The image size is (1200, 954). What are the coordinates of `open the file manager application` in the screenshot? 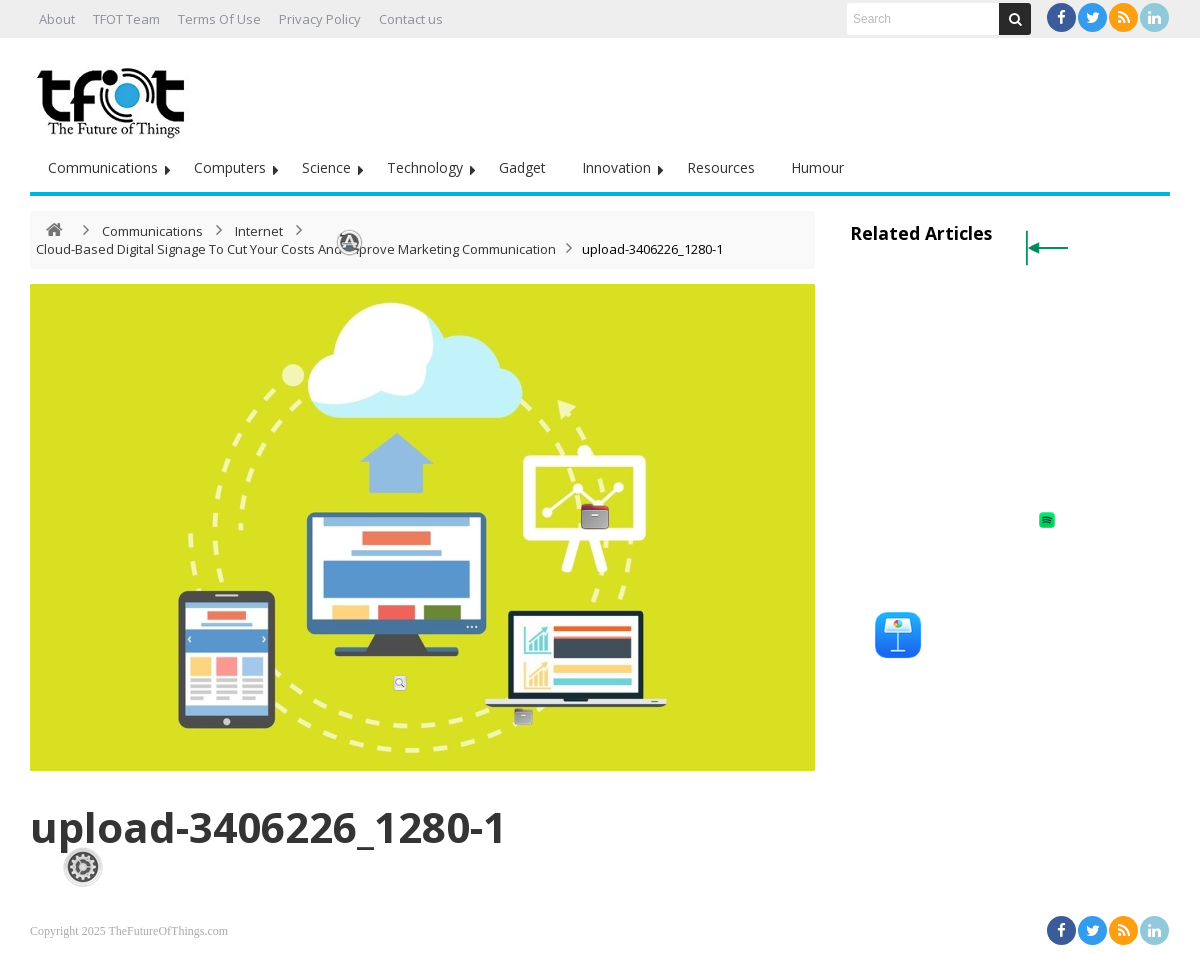 It's located at (595, 516).